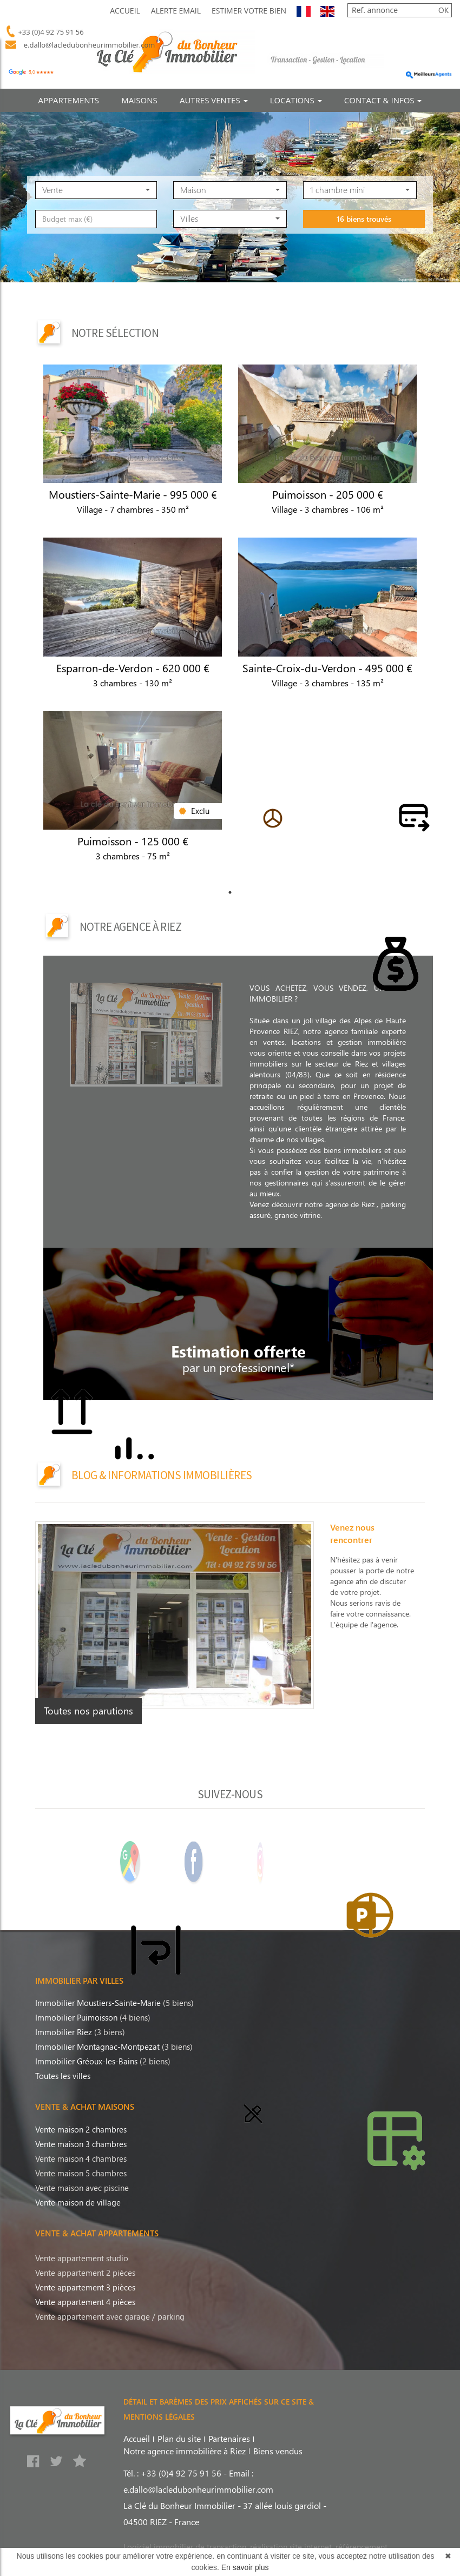  Describe the element at coordinates (134, 1440) in the screenshot. I see `indicates moderate signal strength` at that location.